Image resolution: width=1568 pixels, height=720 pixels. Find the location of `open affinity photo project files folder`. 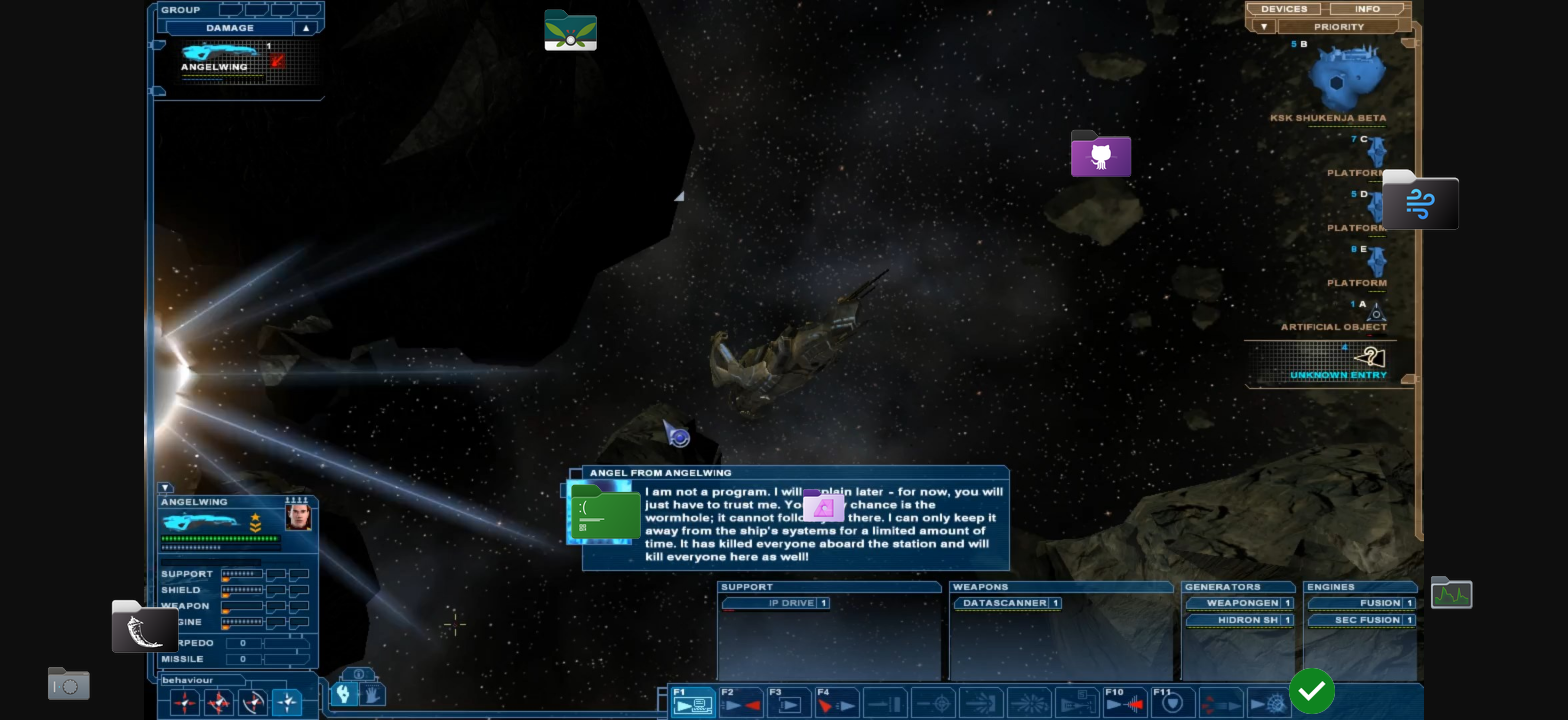

open affinity photo project files folder is located at coordinates (823, 506).